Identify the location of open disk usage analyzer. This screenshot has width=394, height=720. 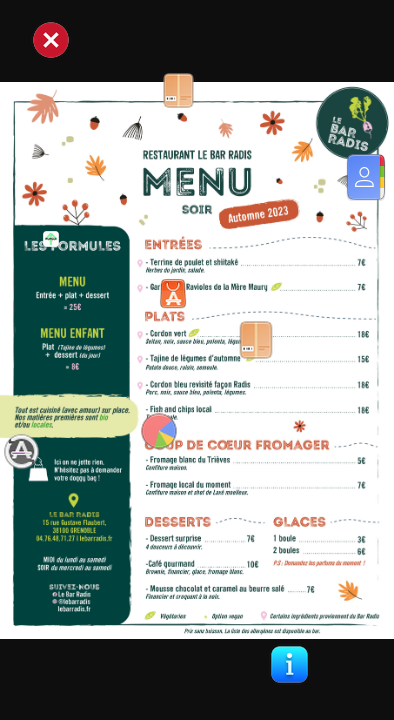
(159, 431).